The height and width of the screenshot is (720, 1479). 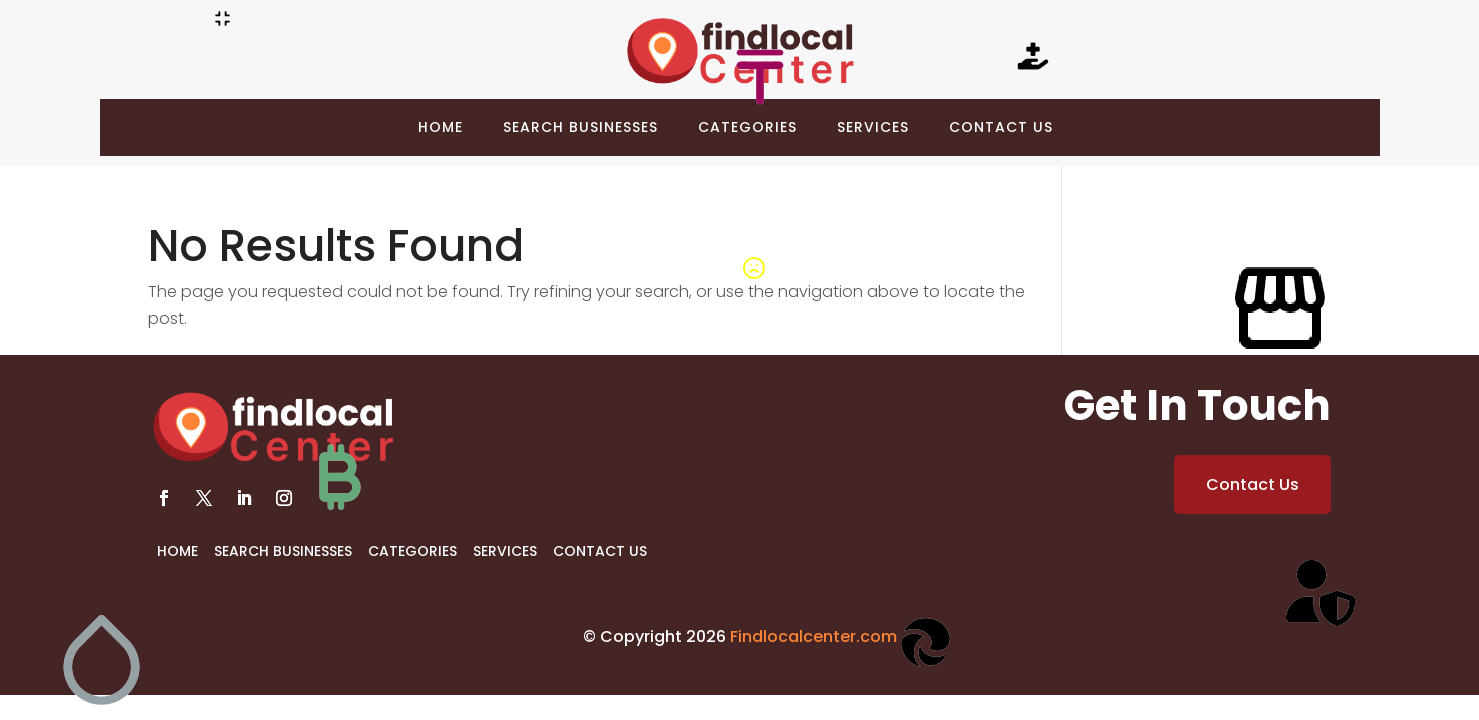 What do you see at coordinates (340, 477) in the screenshot?
I see `view bitcoin balance or wallet` at bounding box center [340, 477].